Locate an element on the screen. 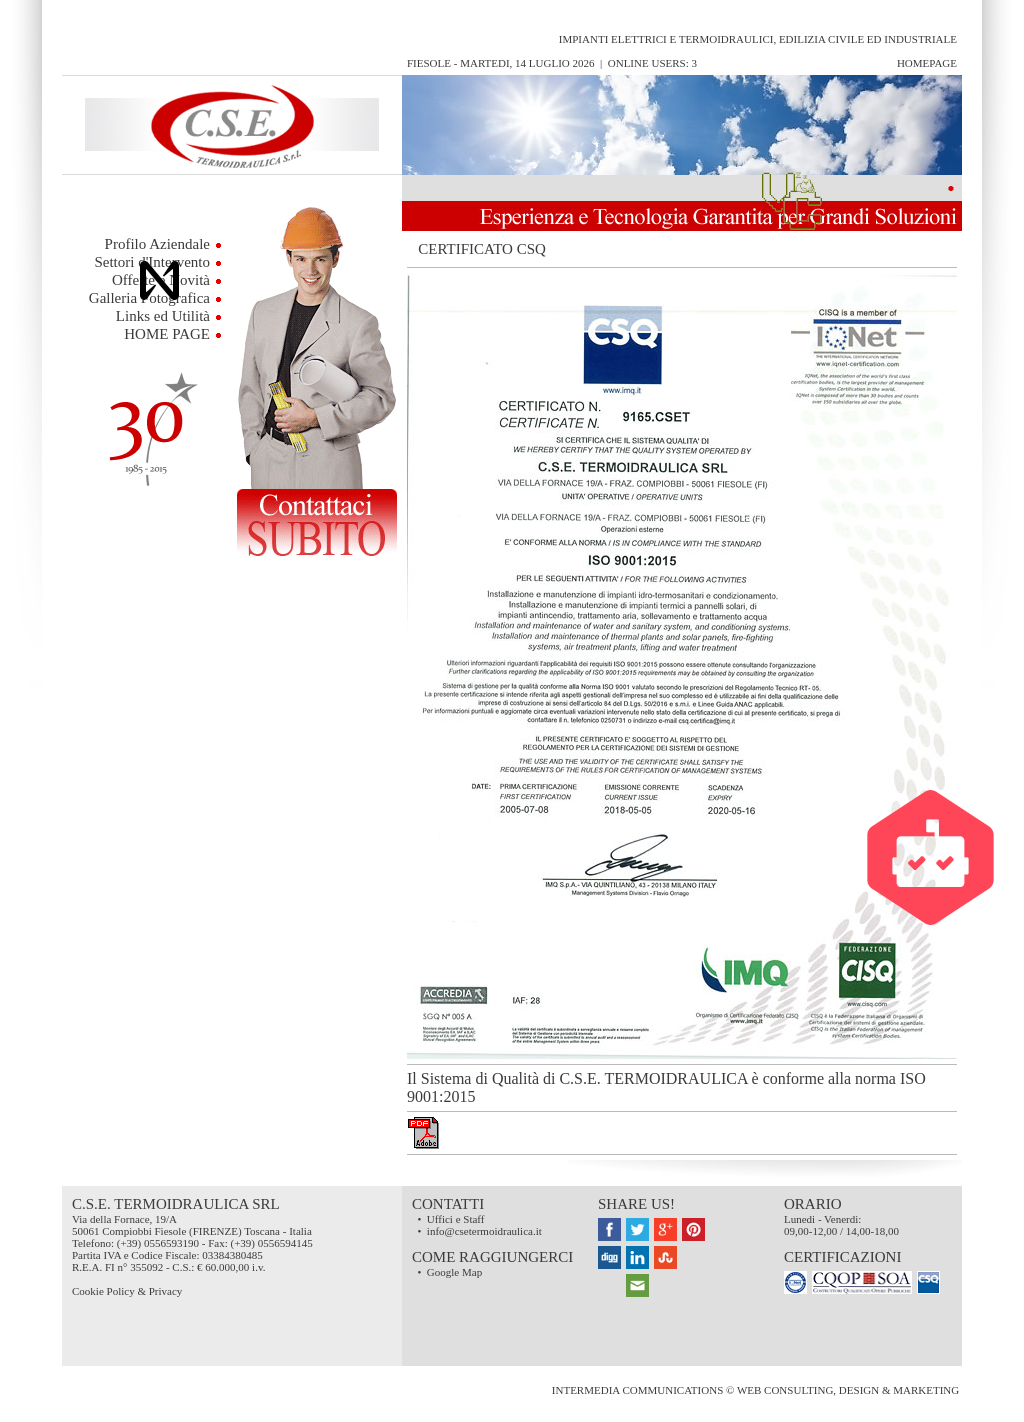 The width and height of the screenshot is (1024, 1422). access NEAR Protocol wallet or account is located at coordinates (159, 280).